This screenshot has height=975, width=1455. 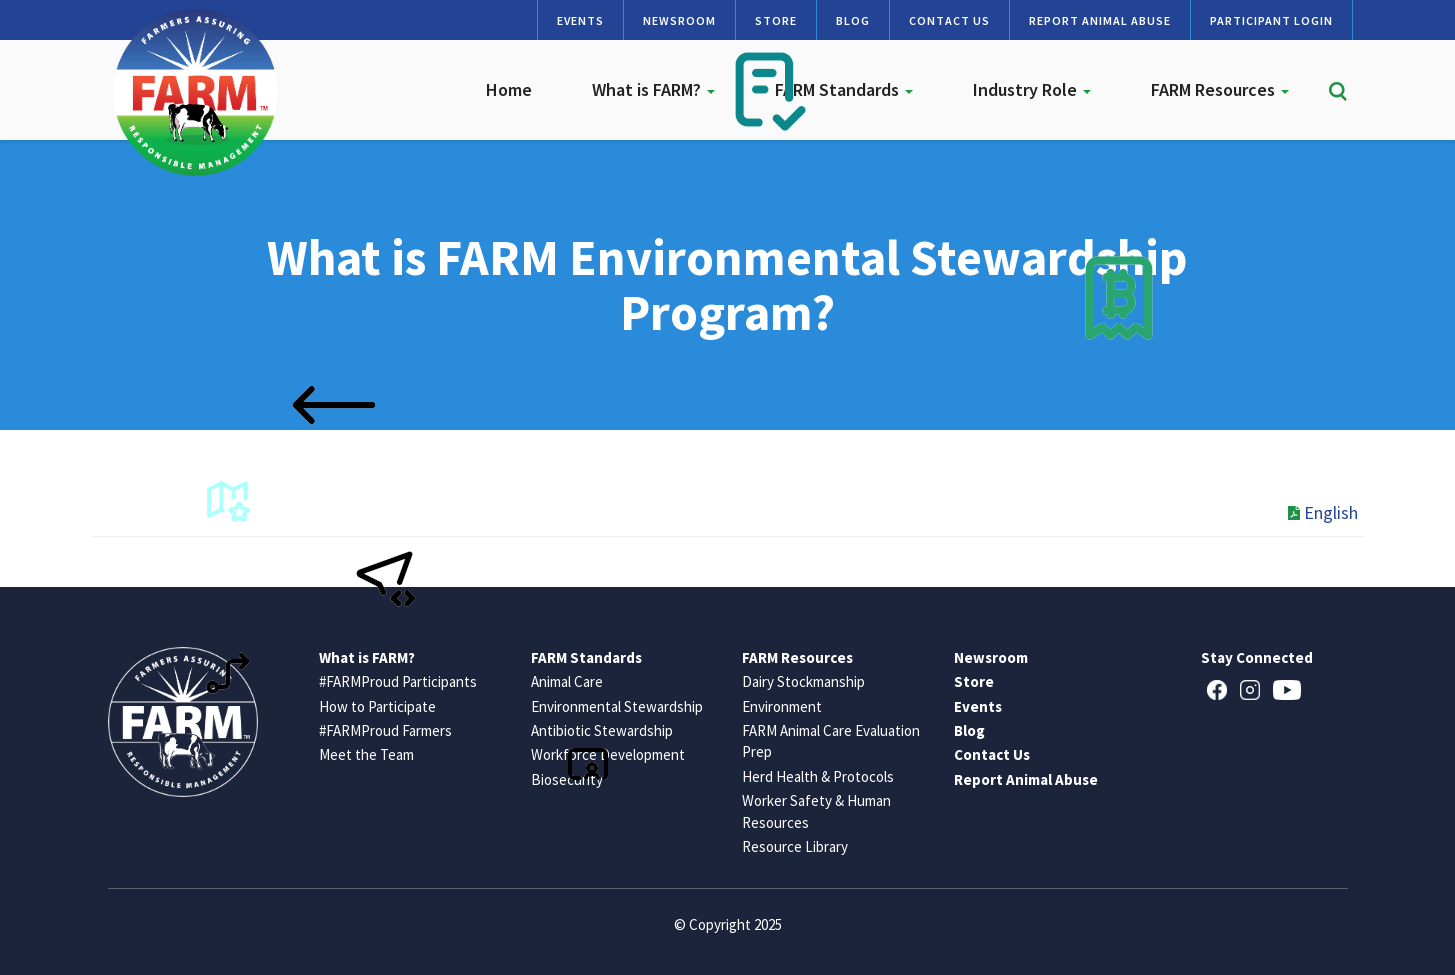 I want to click on access teaching or presentation tools, so click(x=588, y=764).